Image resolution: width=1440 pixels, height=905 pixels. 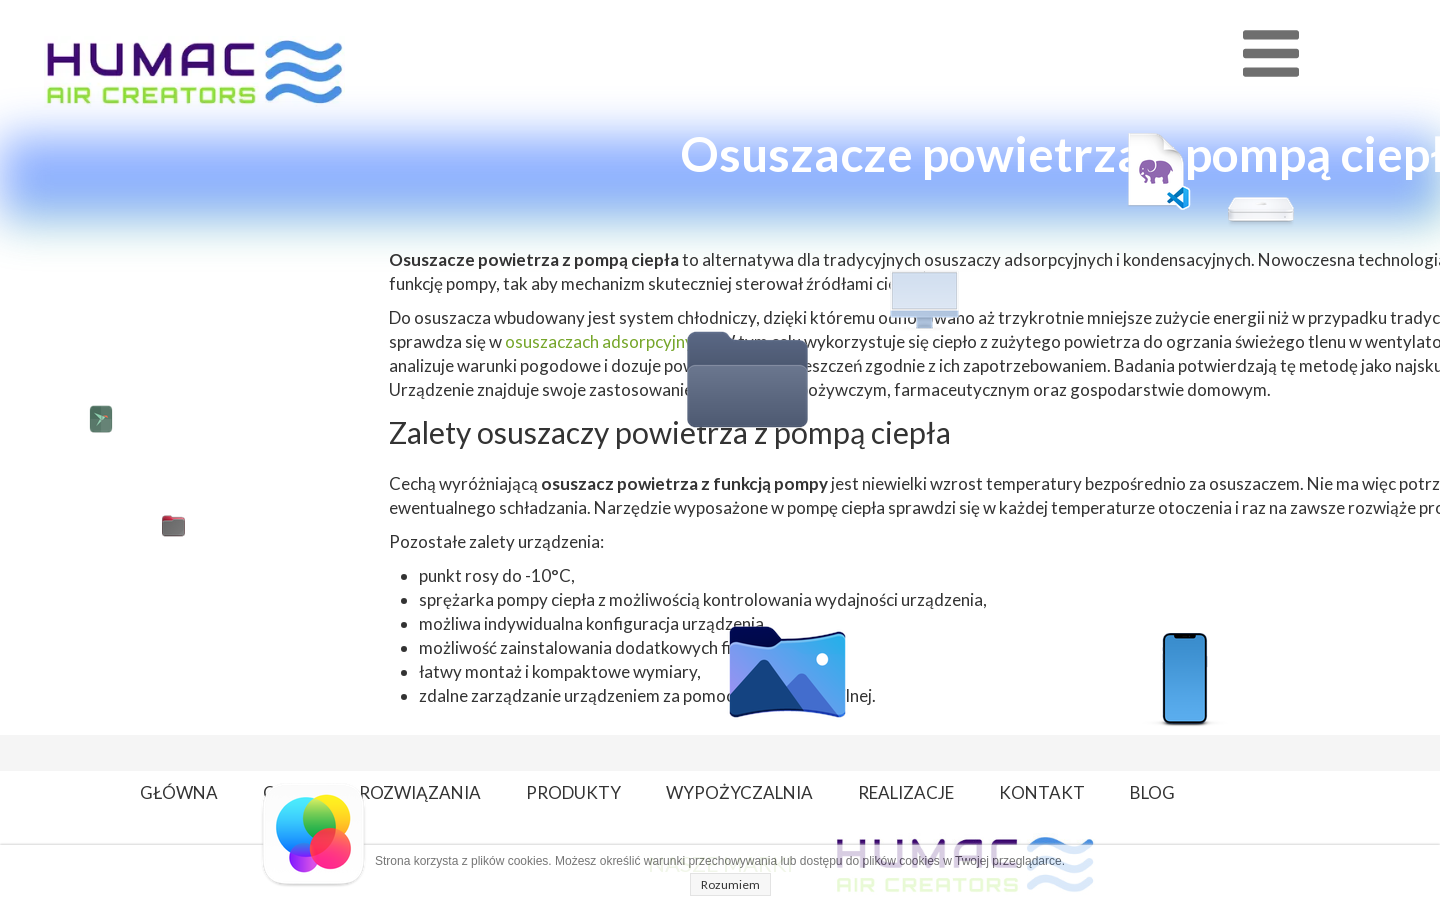 I want to click on open panorama photos folder, so click(x=787, y=675).